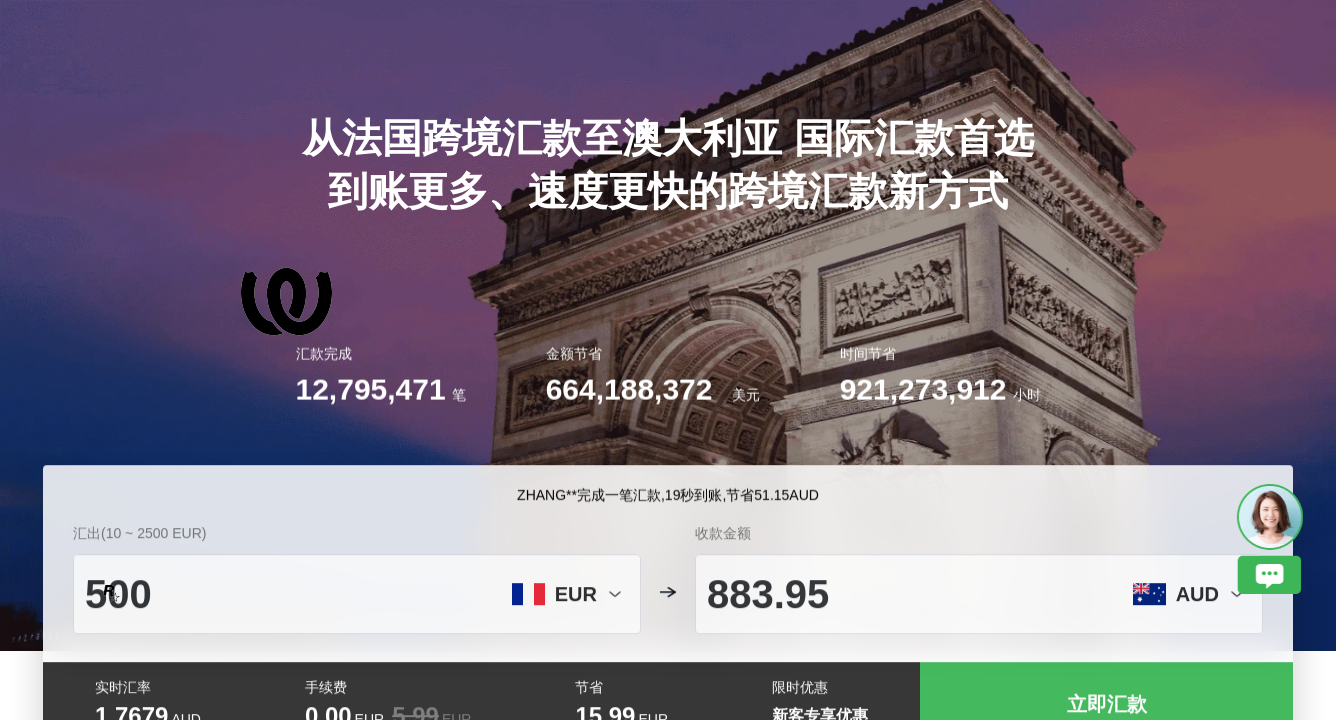 This screenshot has height=720, width=1336. What do you see at coordinates (286, 301) in the screenshot?
I see `open weblate translation platform` at bounding box center [286, 301].